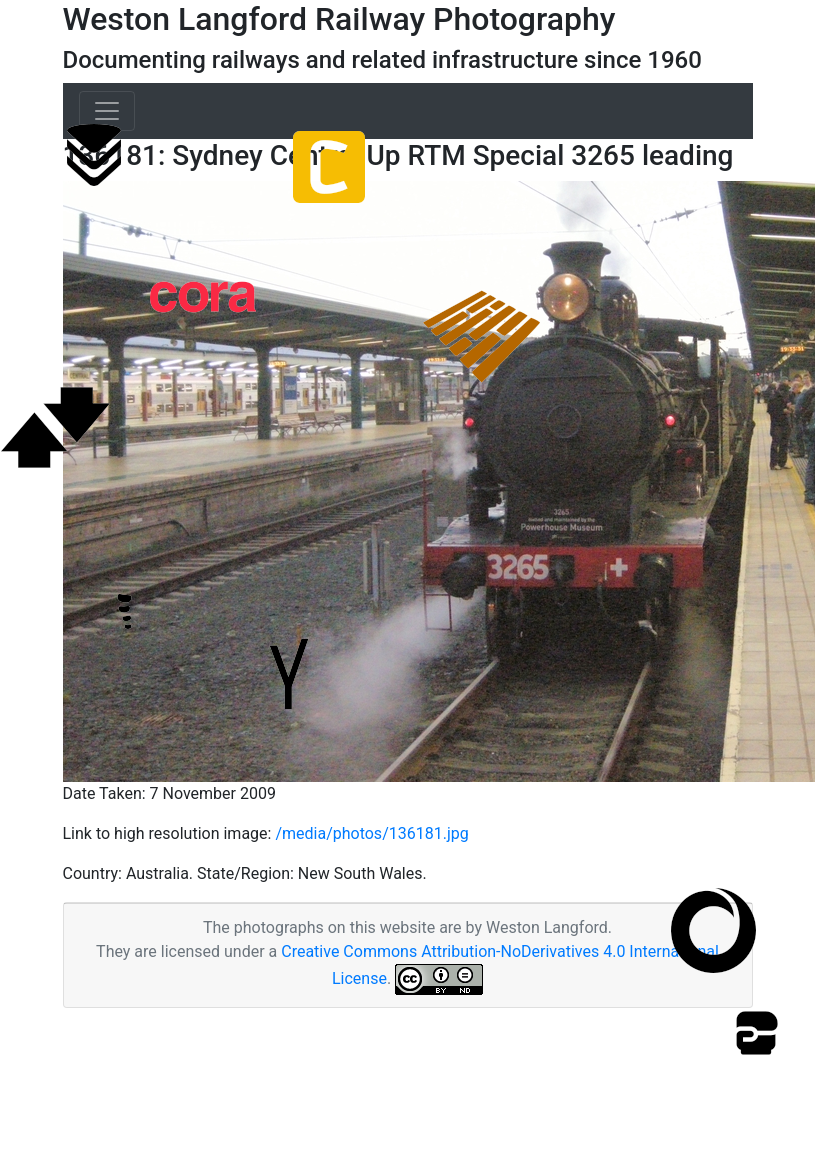 This screenshot has width=815, height=1157. I want to click on access boxing or combat sports content, so click(756, 1033).